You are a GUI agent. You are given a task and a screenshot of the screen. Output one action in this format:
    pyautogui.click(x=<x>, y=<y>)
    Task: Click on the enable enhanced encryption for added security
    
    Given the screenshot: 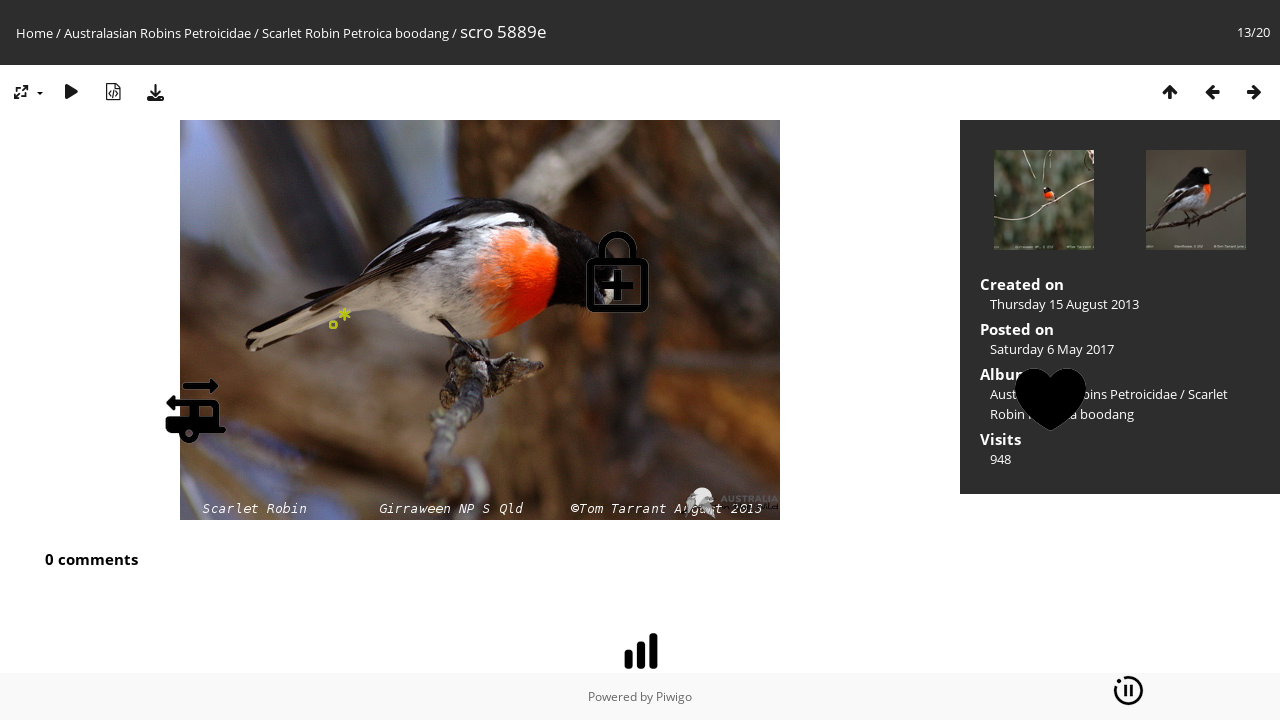 What is the action you would take?
    pyautogui.click(x=617, y=273)
    